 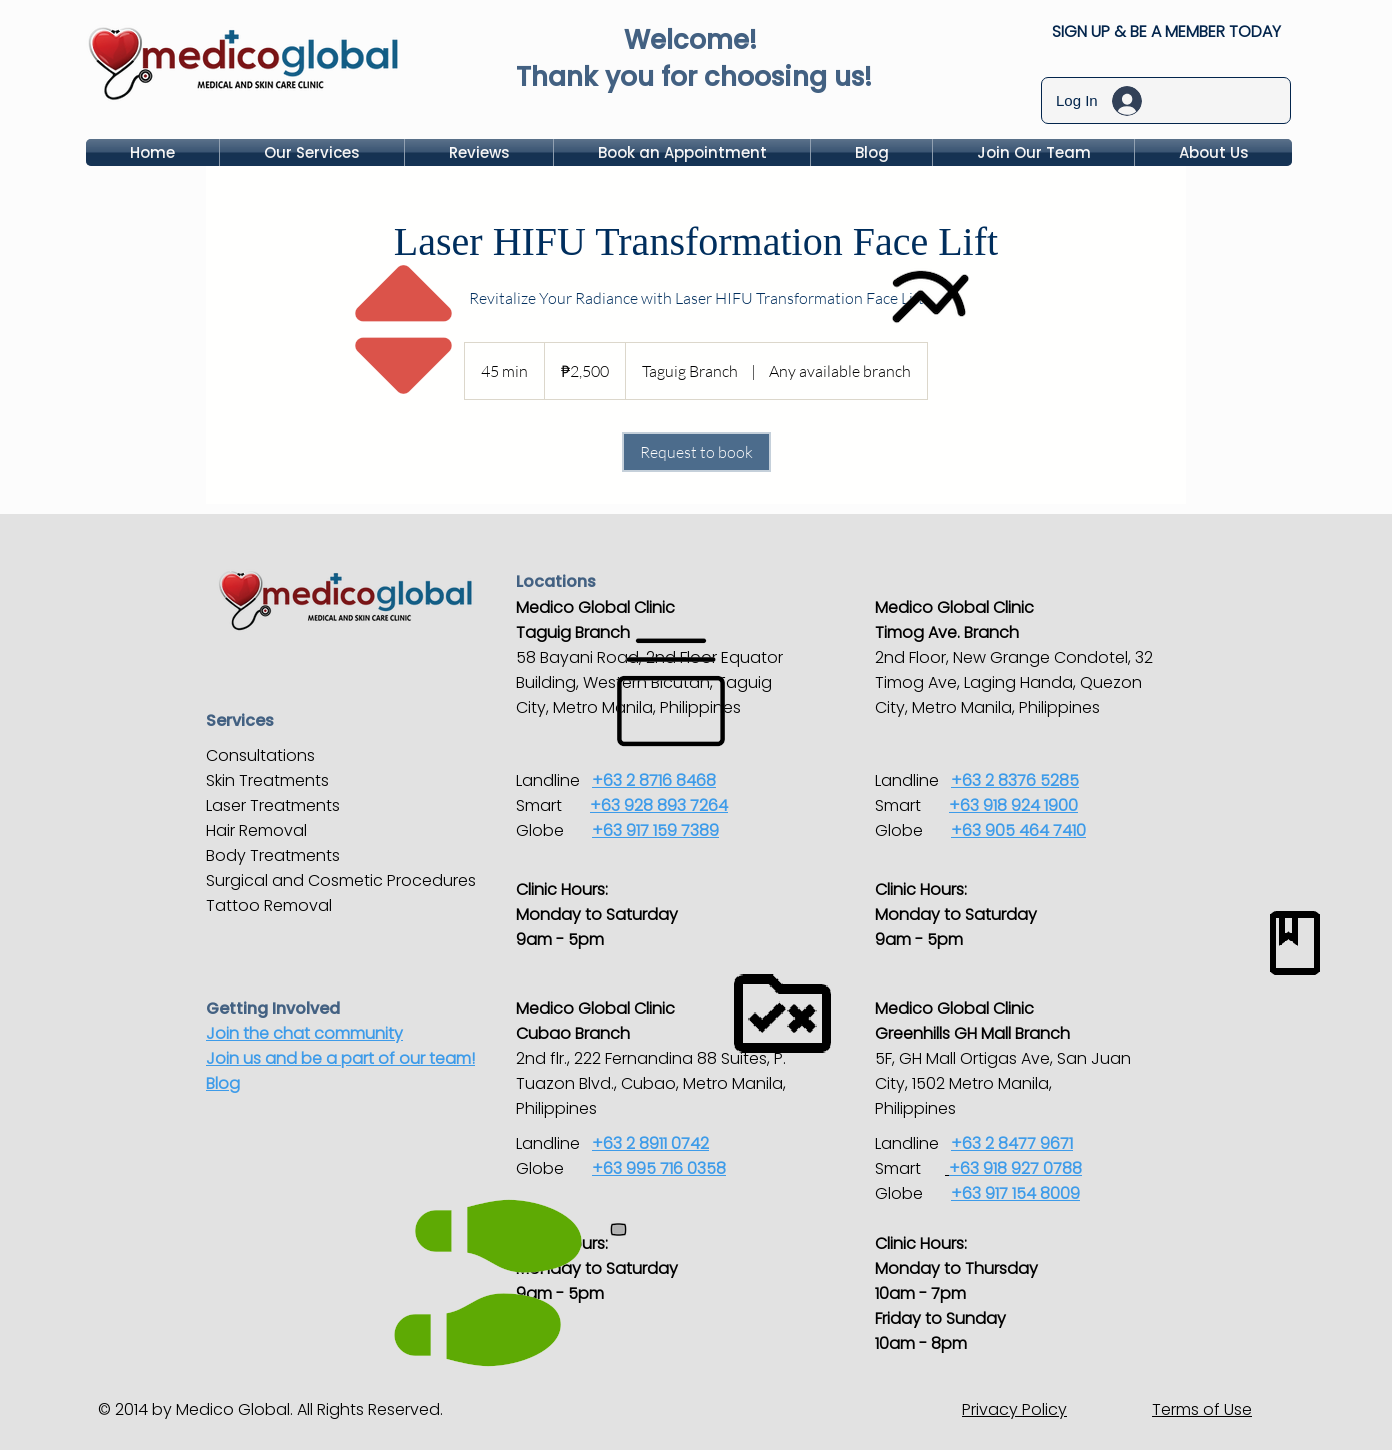 What do you see at coordinates (671, 697) in the screenshot?
I see `view stacked cards or layers` at bounding box center [671, 697].